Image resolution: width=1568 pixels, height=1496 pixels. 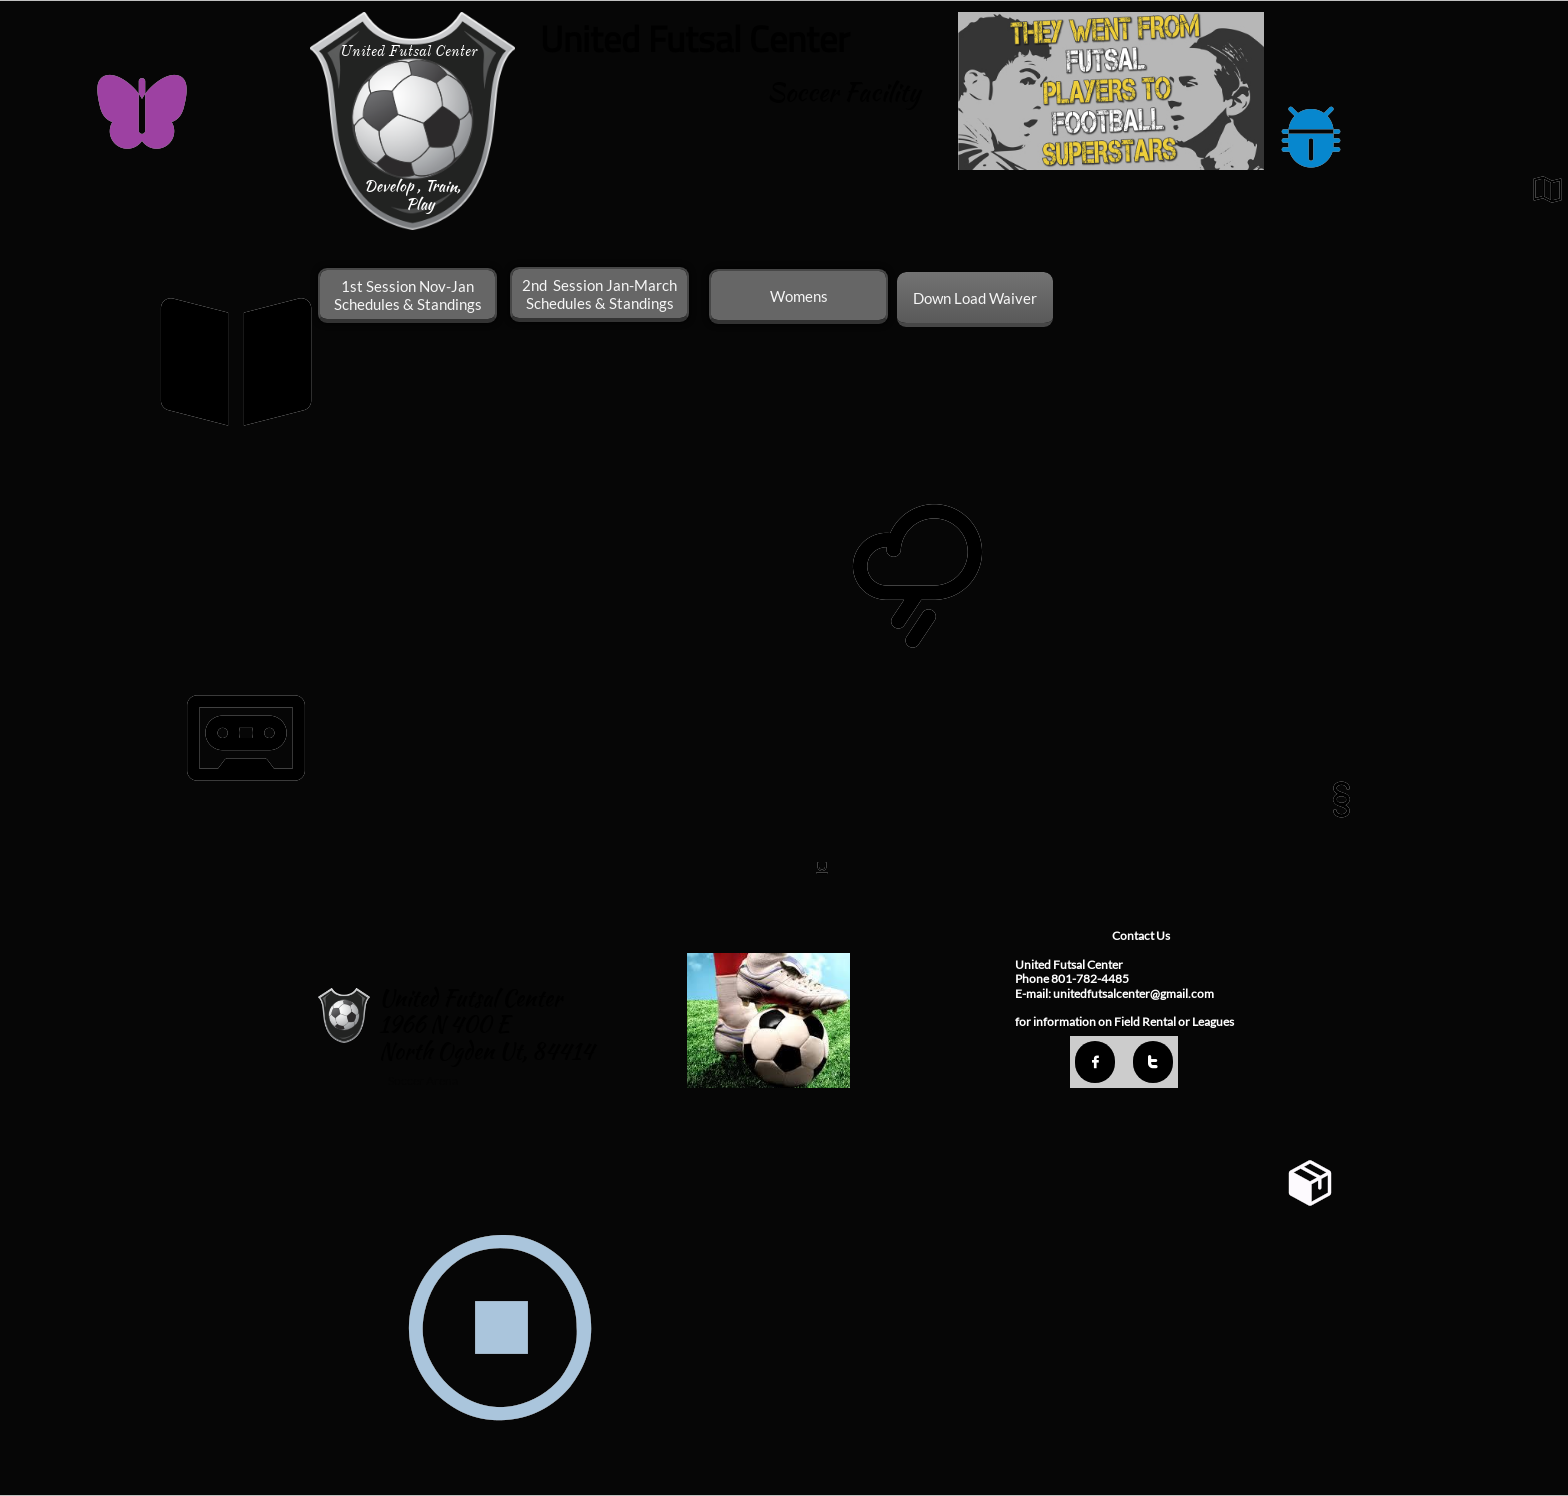 I want to click on open reading mode or e-reader, so click(x=236, y=361).